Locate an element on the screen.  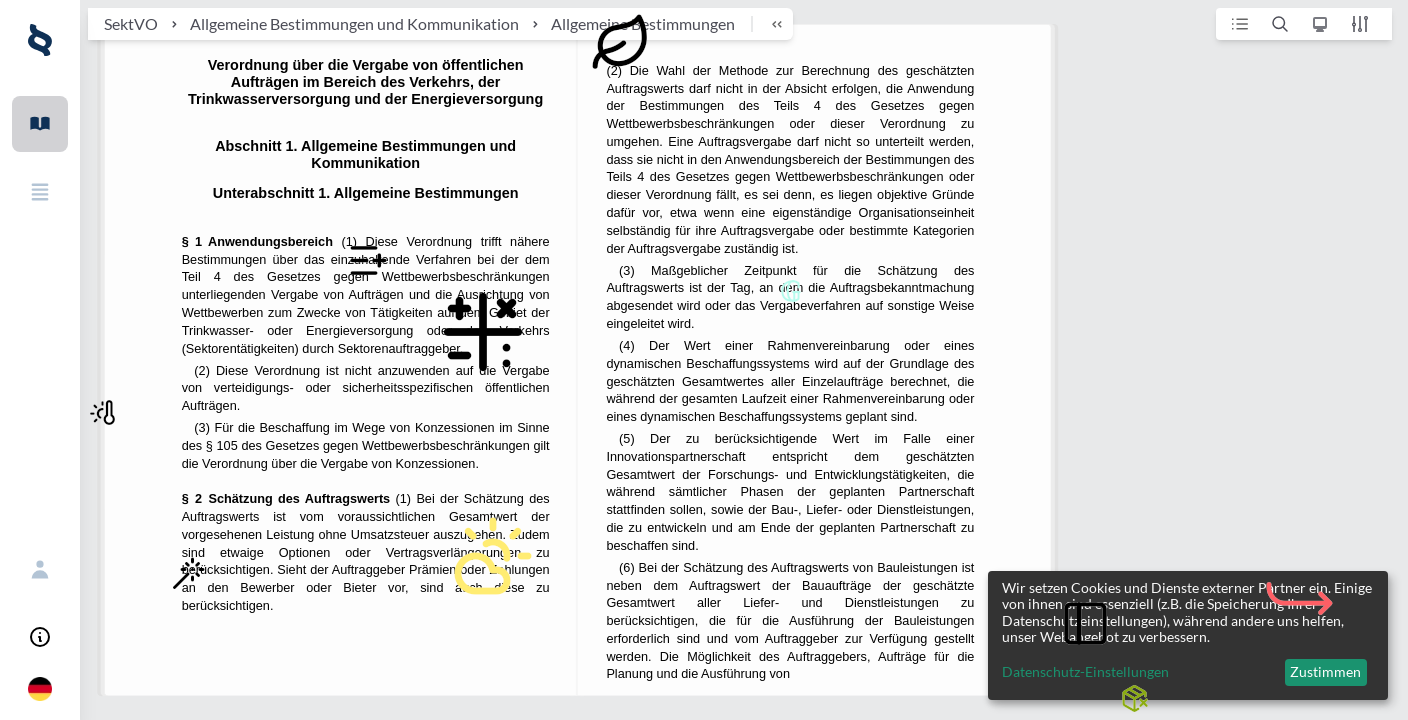
link to The Guardian news website is located at coordinates (791, 291).